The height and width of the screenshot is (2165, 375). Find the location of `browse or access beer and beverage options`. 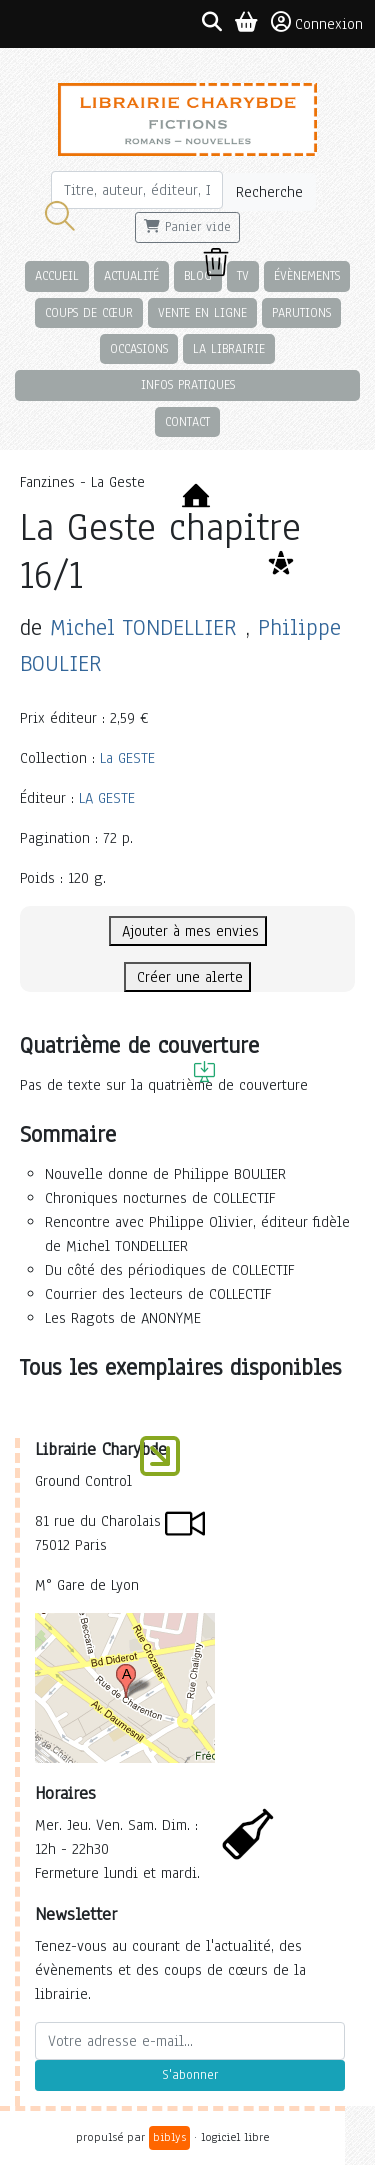

browse or access beer and beverage options is located at coordinates (247, 1835).